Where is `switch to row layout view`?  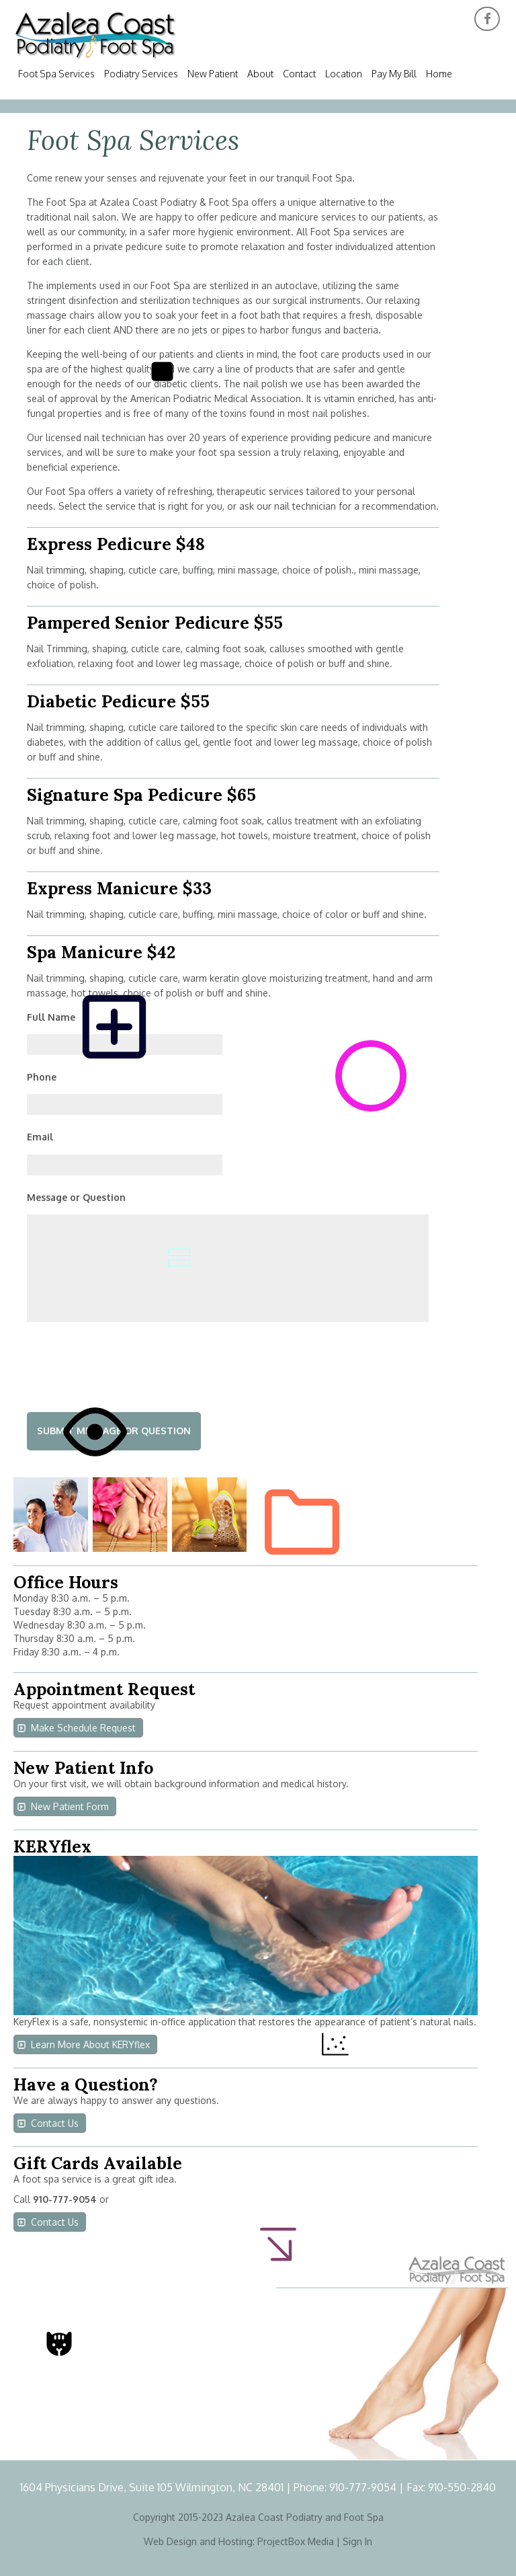
switch to row layout view is located at coordinates (179, 1257).